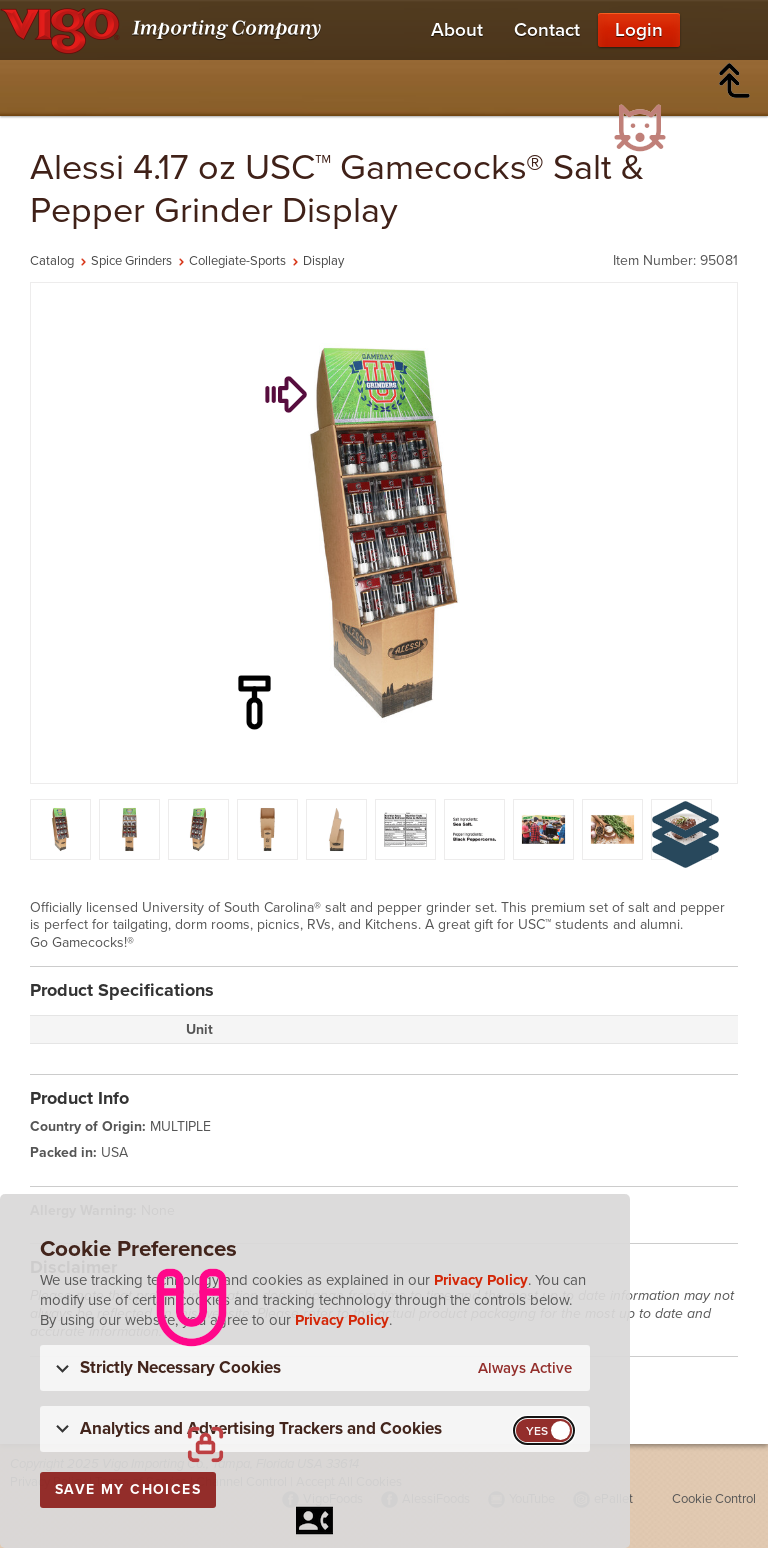 The image size is (768, 1548). What do you see at coordinates (205, 1444) in the screenshot?
I see `access secure or locked content` at bounding box center [205, 1444].